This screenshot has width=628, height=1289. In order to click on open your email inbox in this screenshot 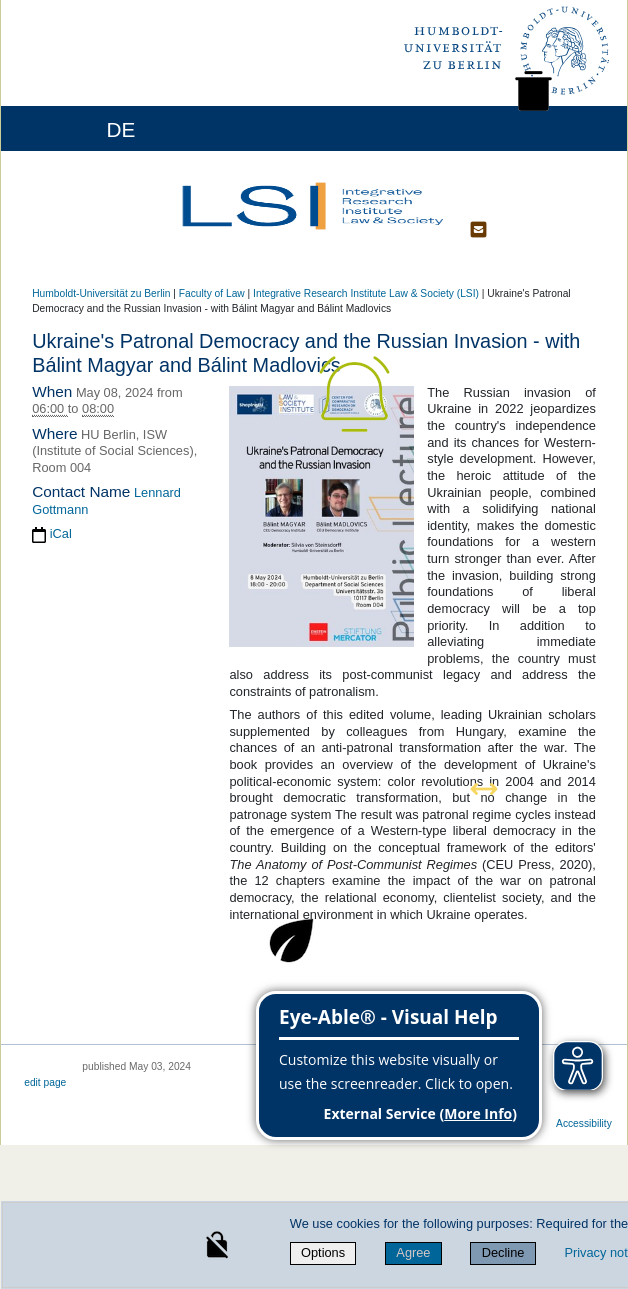, I will do `click(478, 229)`.